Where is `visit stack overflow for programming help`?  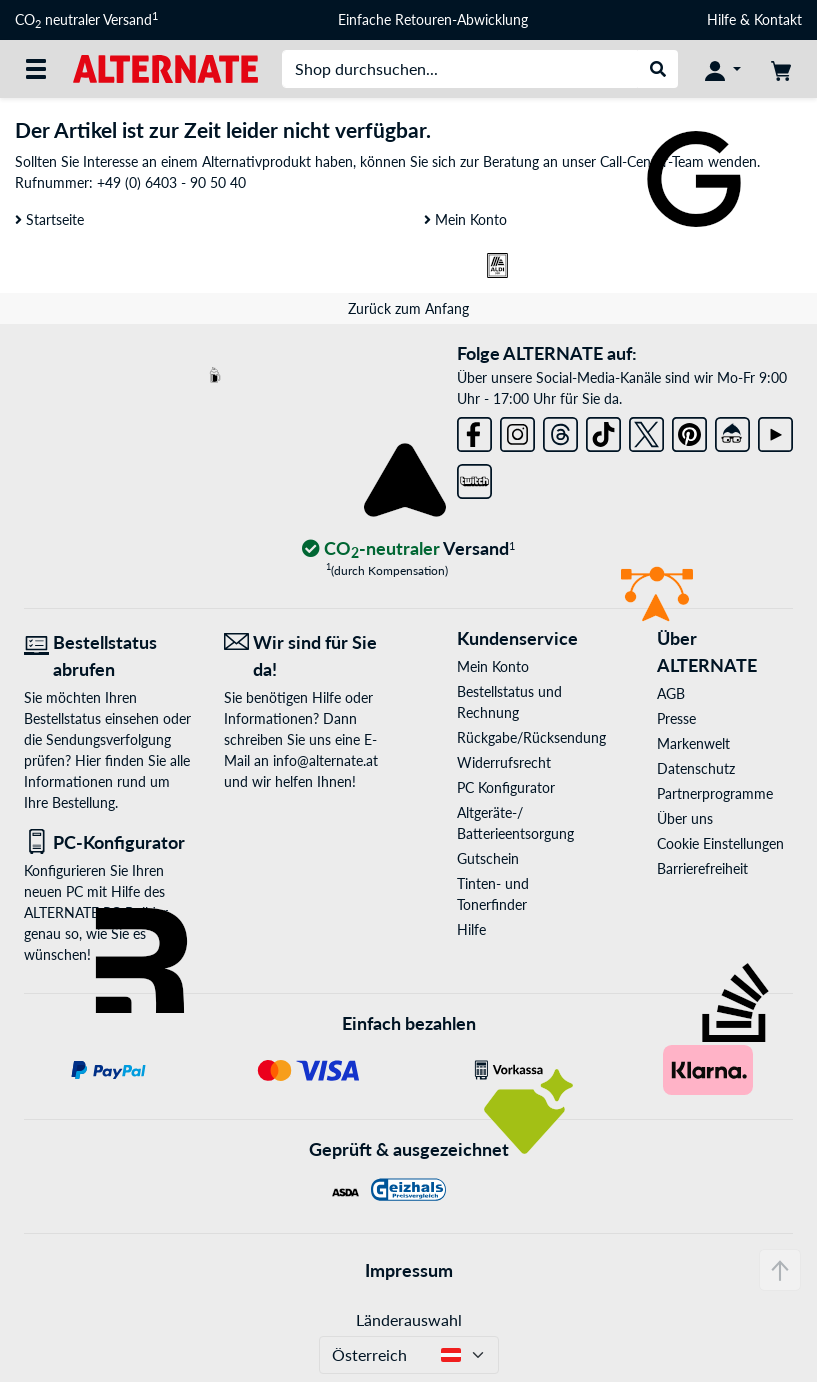 visit stack overflow for programming help is located at coordinates (735, 1002).